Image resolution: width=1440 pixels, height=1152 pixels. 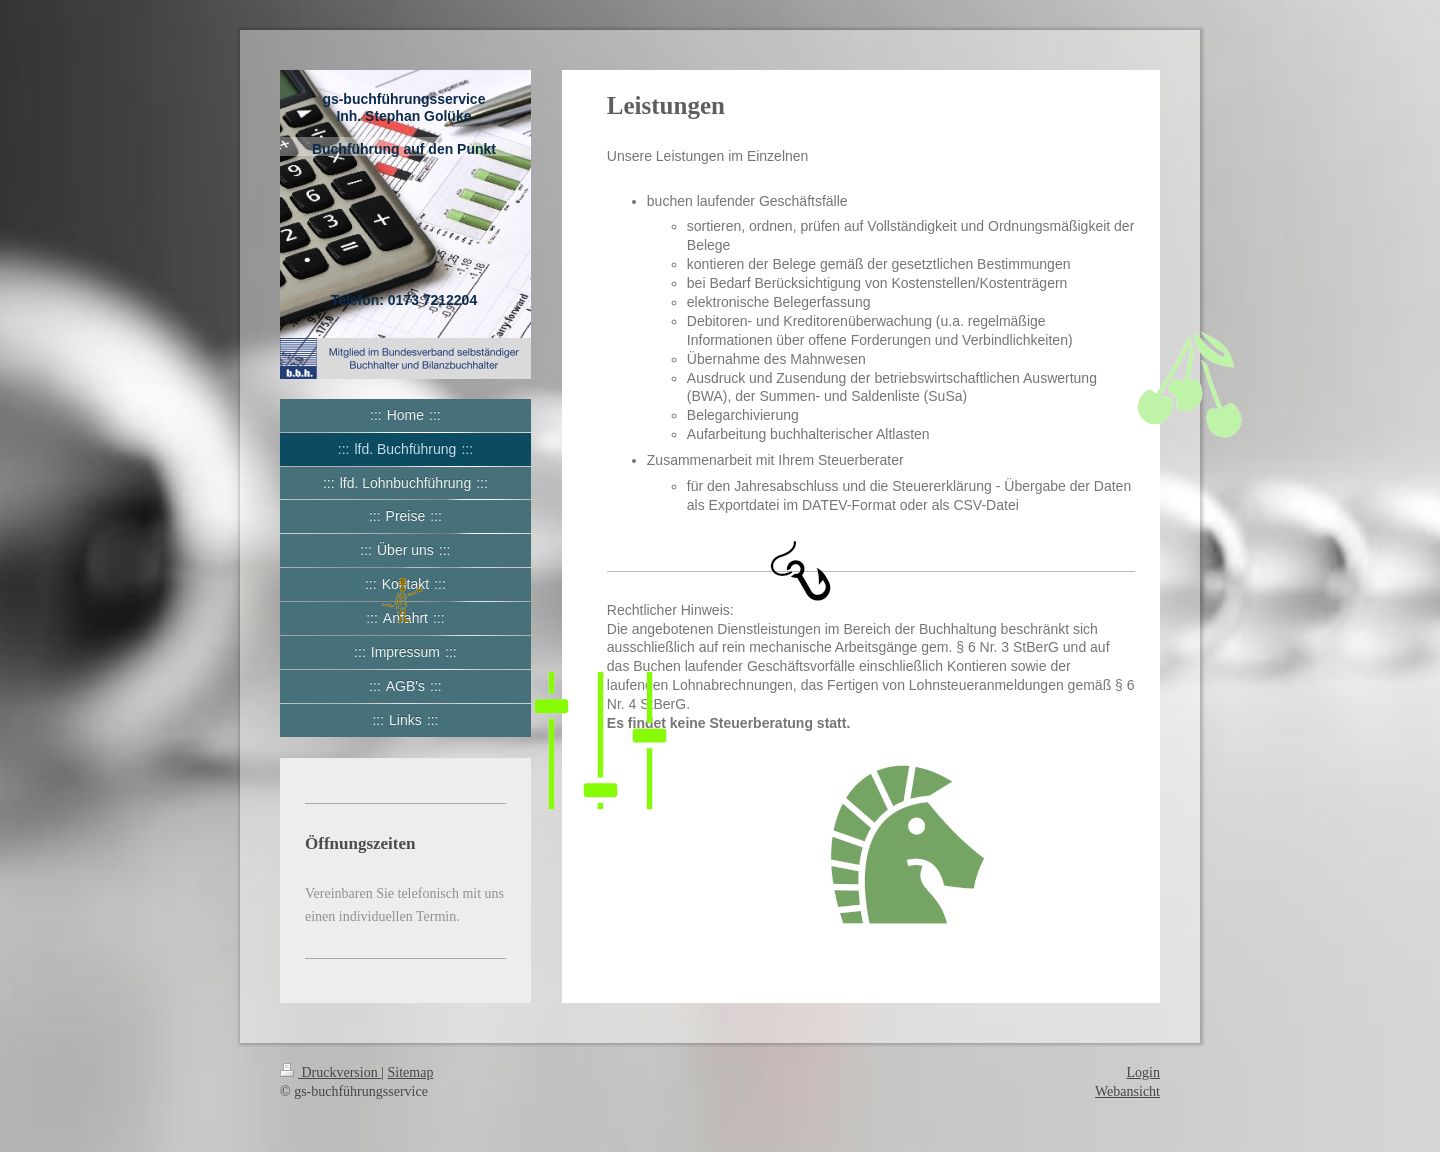 I want to click on access fishing mini-game or activity, so click(x=801, y=571).